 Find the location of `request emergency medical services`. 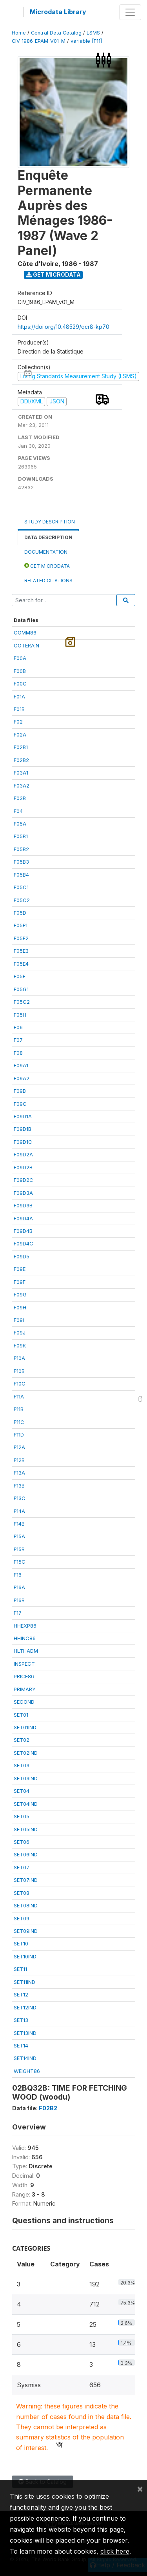

request emergency medical services is located at coordinates (102, 399).